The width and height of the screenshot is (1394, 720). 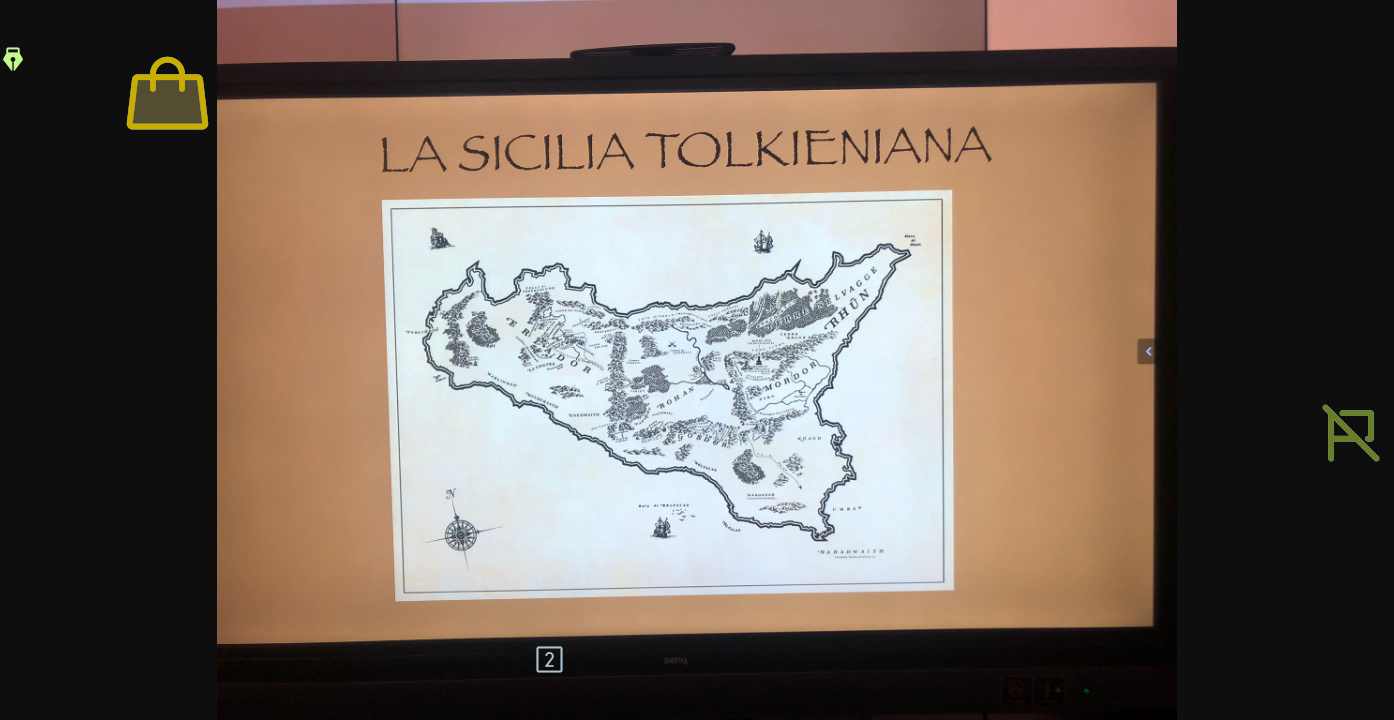 I want to click on access drawing or illustration tools, so click(x=13, y=59).